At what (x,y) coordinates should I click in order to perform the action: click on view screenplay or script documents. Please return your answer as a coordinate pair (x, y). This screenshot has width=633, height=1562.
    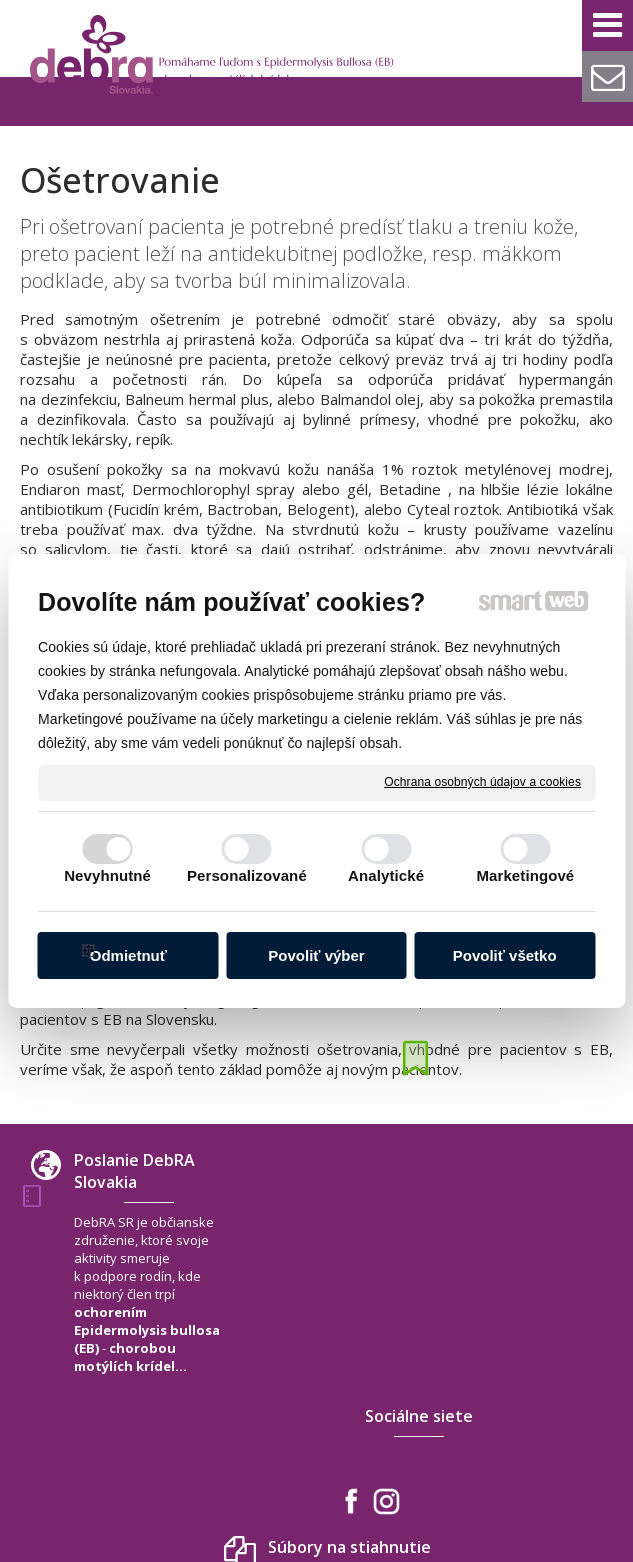
    Looking at the image, I should click on (32, 1196).